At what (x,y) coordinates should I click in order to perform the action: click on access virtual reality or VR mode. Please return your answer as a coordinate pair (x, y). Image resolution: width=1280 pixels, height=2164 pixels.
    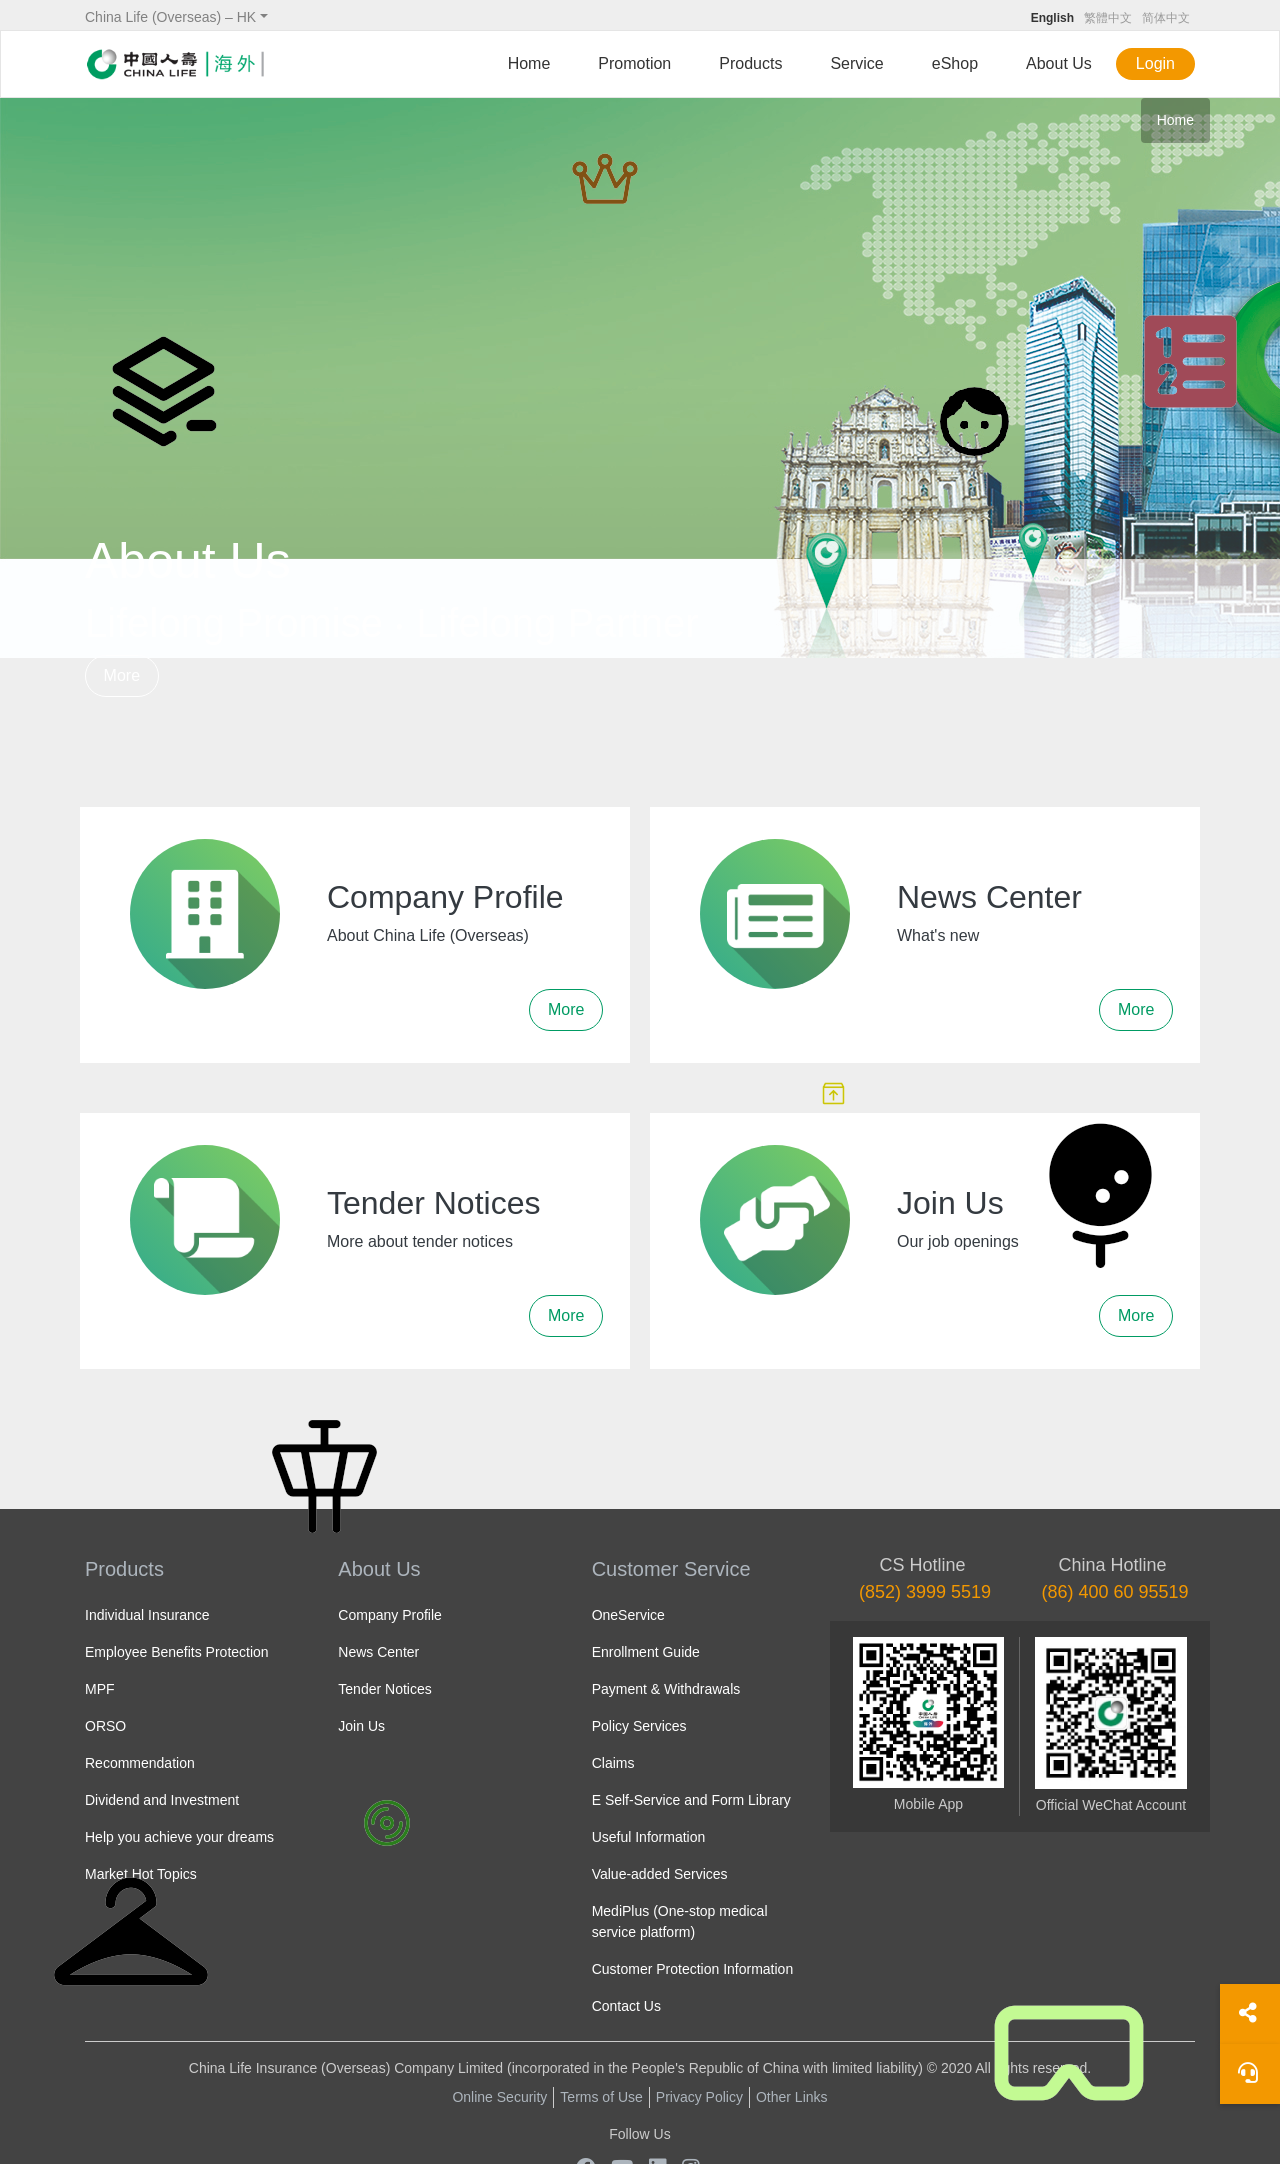
    Looking at the image, I should click on (1069, 2053).